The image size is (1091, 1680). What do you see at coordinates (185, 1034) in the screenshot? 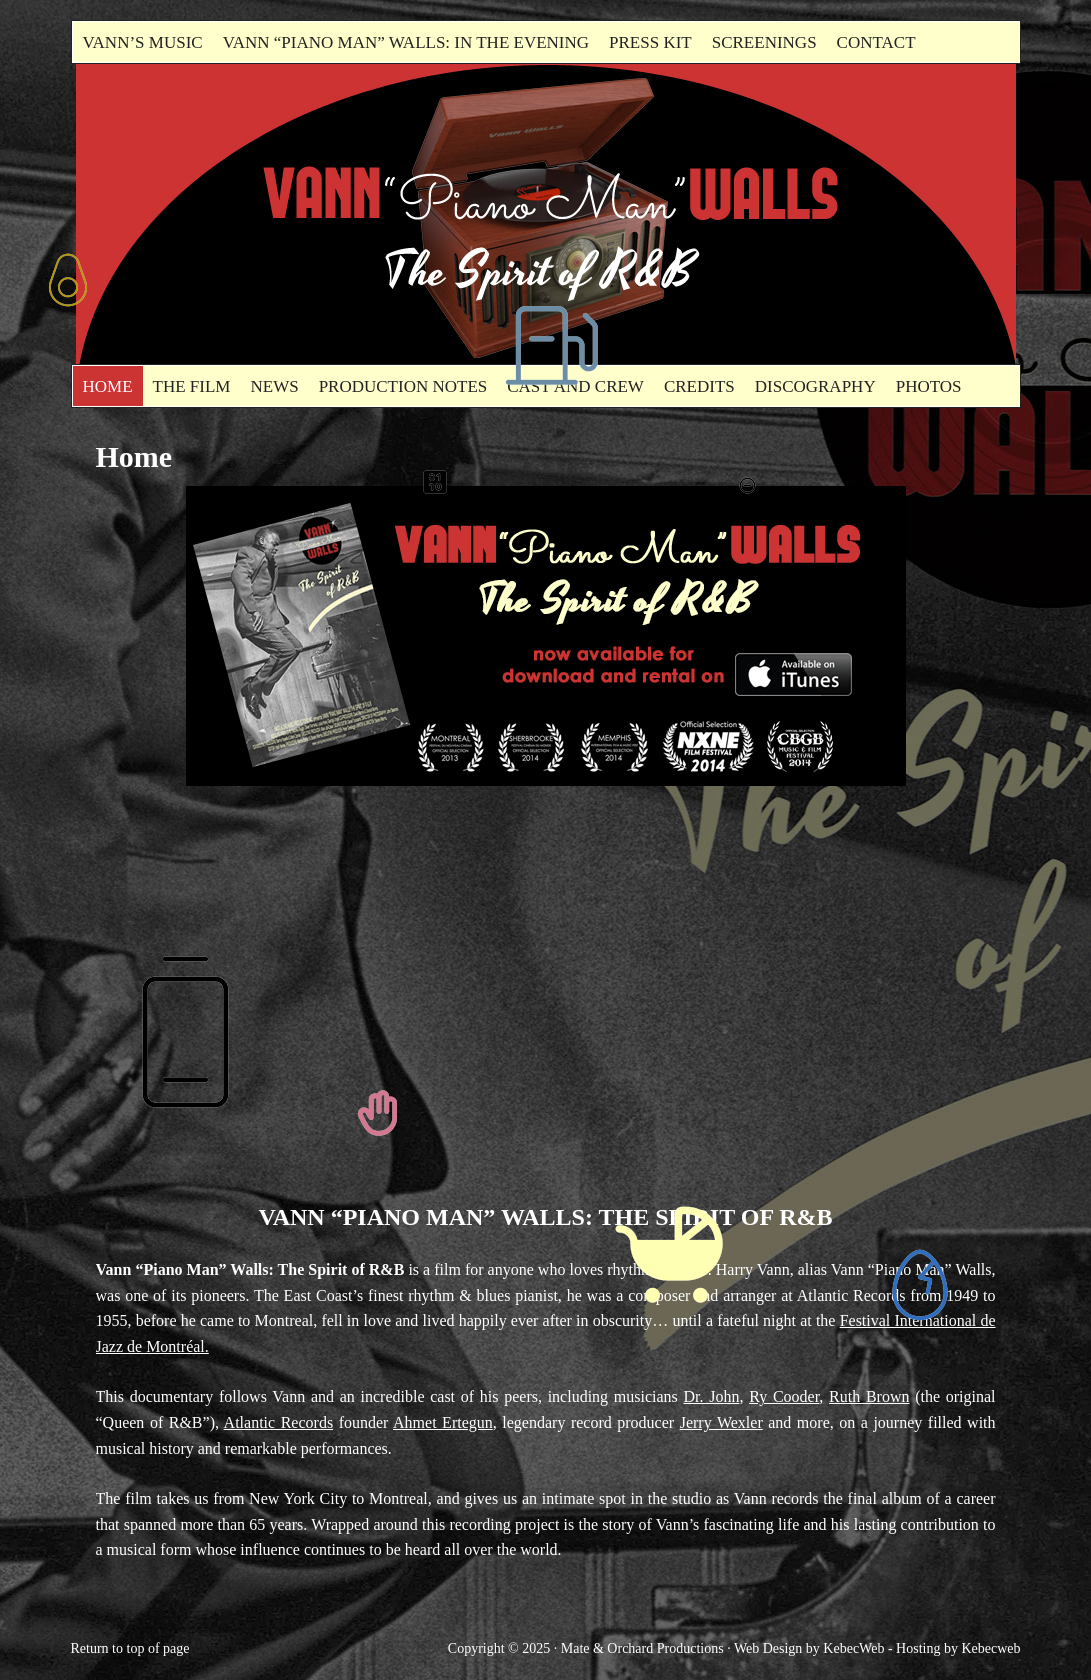
I see `indicates low battery status` at bounding box center [185, 1034].